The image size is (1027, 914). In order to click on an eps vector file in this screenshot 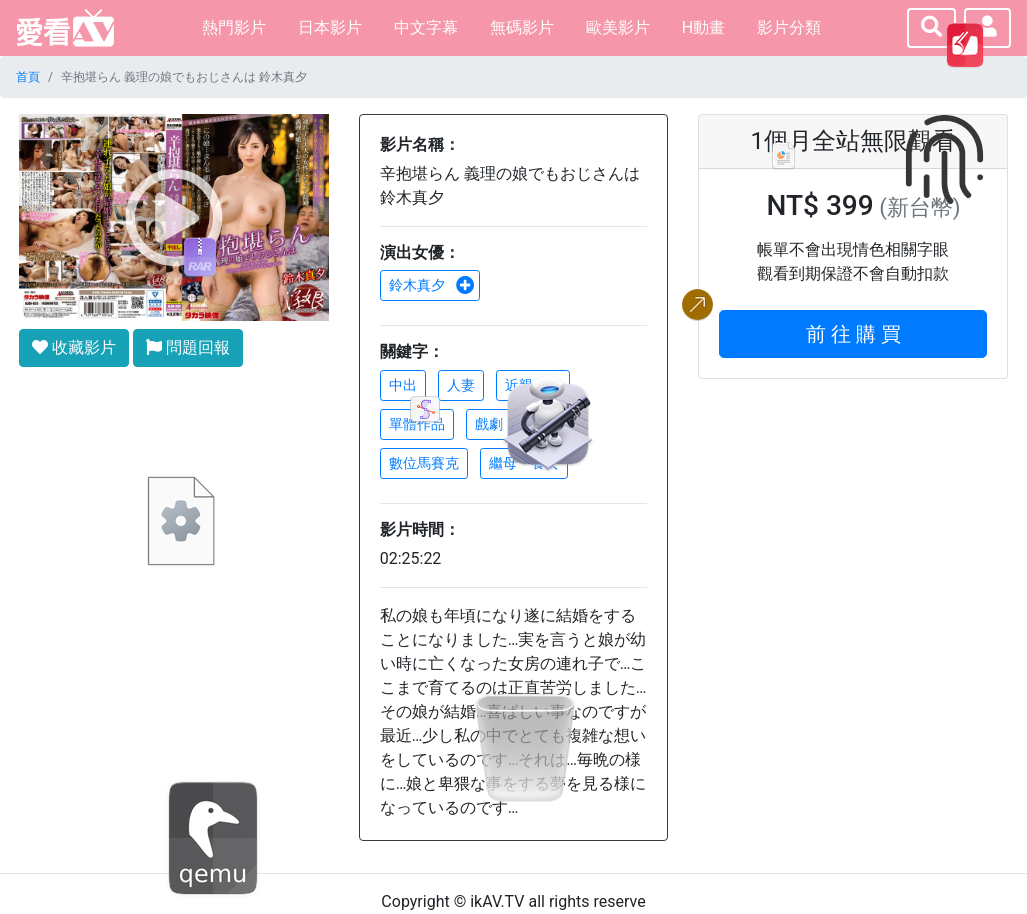, I will do `click(965, 45)`.